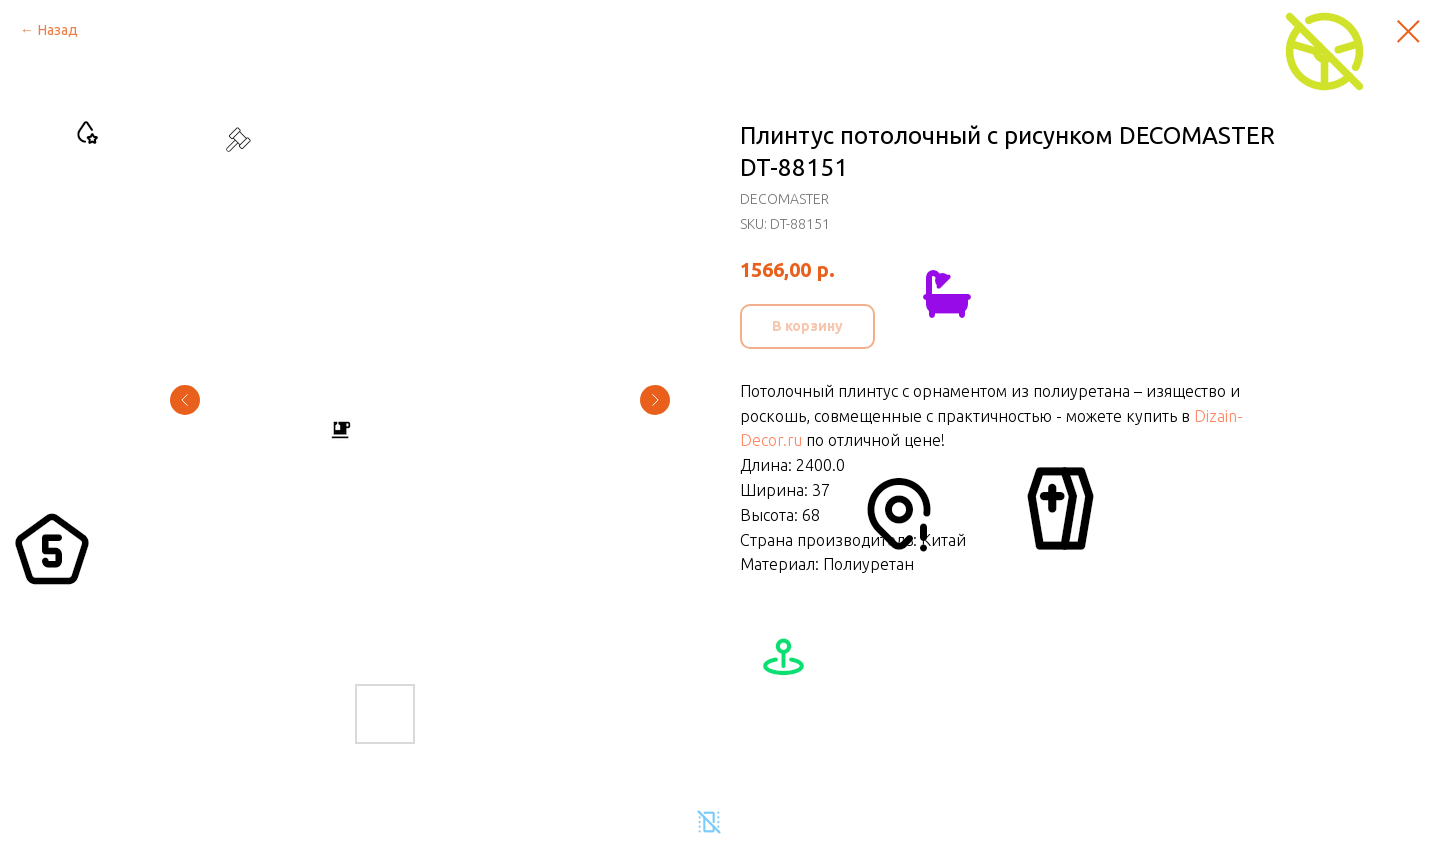  Describe the element at coordinates (1324, 51) in the screenshot. I see `disable steering or driving controls` at that location.